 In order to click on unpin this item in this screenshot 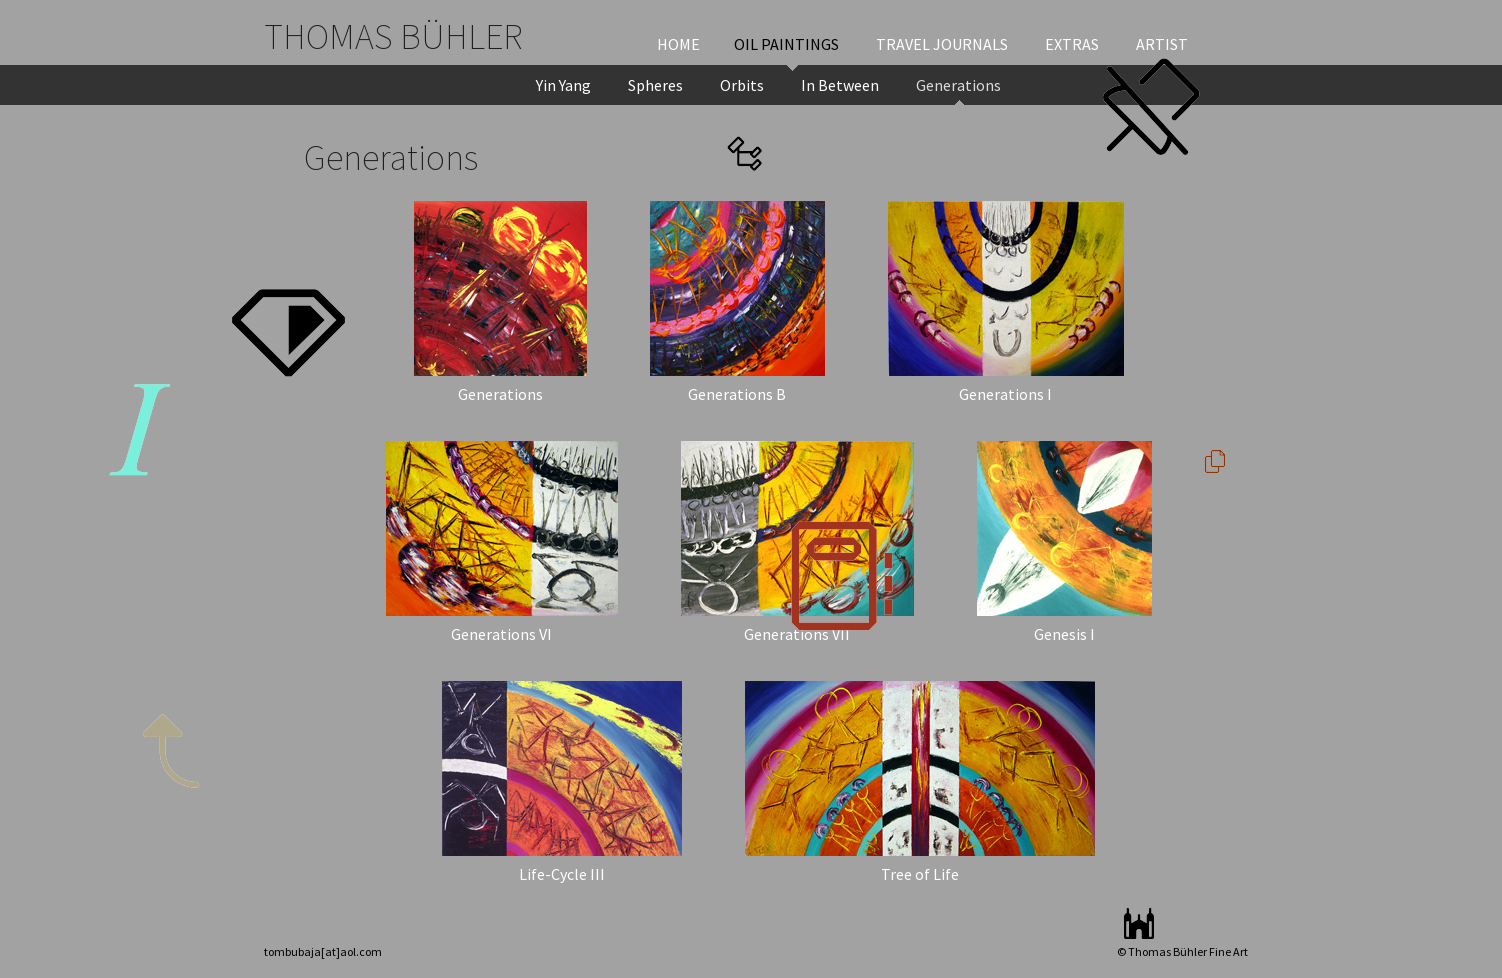, I will do `click(1147, 110)`.